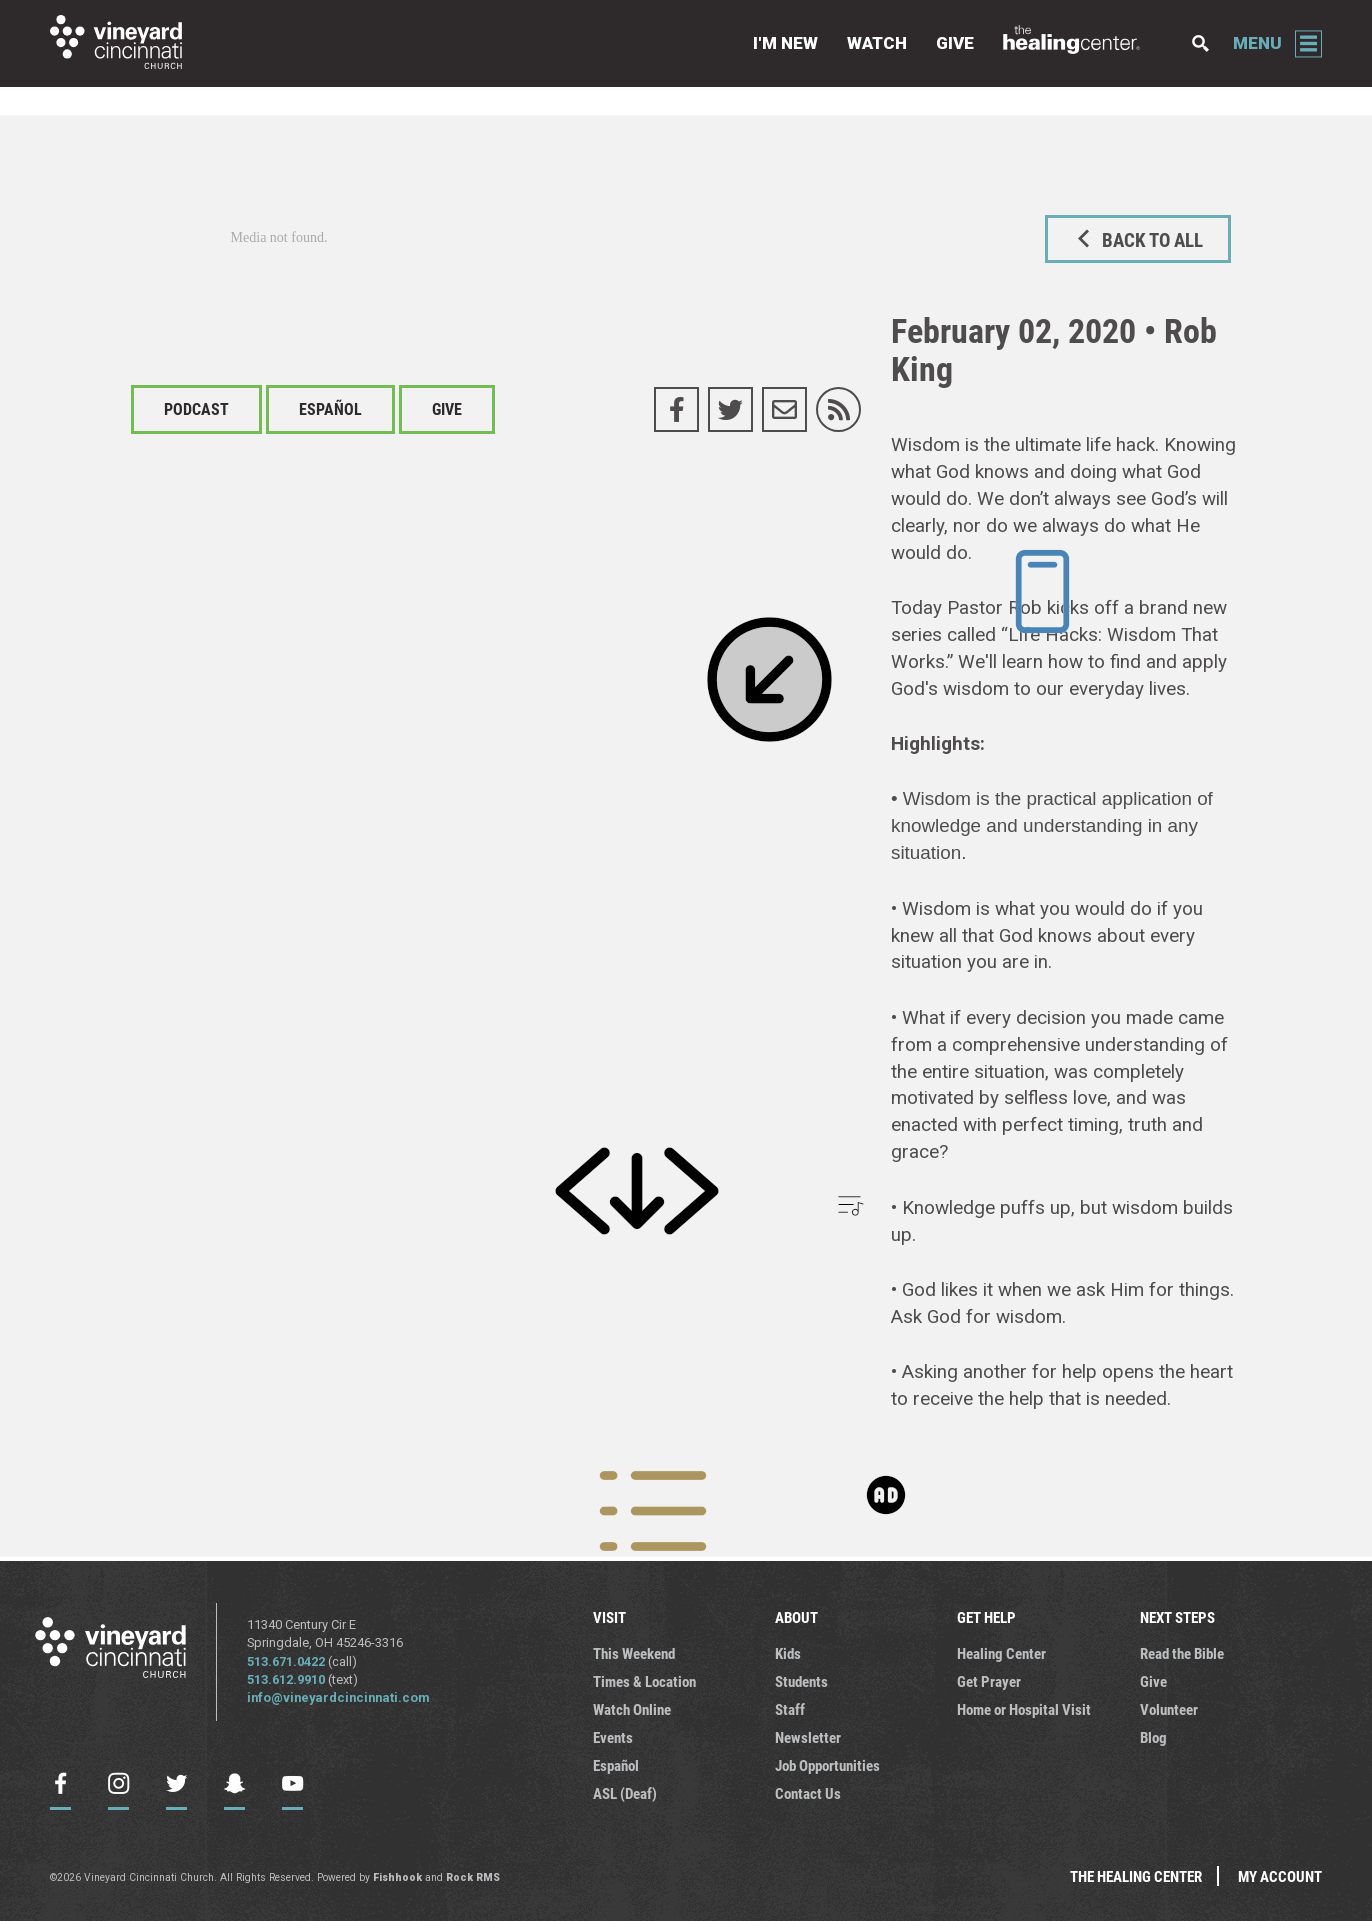 This screenshot has width=1372, height=1921. What do you see at coordinates (653, 1511) in the screenshot?
I see `view a bulleted list` at bounding box center [653, 1511].